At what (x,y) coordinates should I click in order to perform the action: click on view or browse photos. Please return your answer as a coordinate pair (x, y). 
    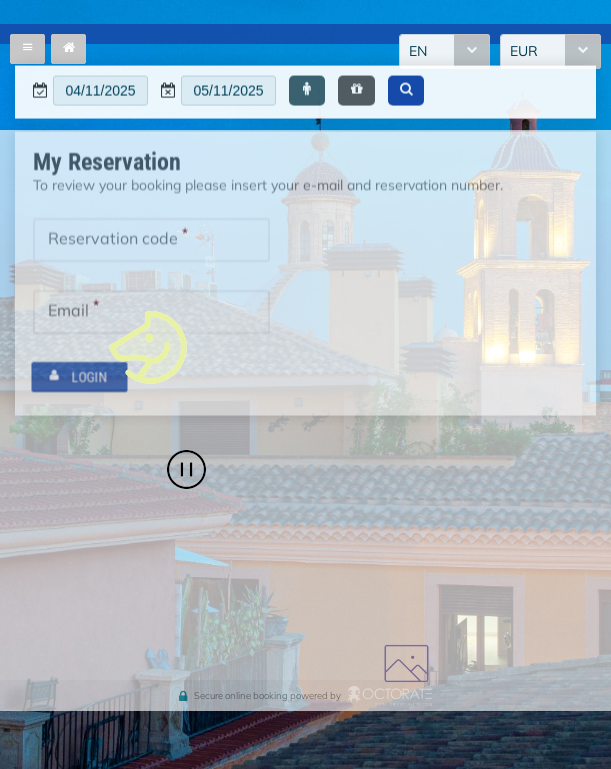
    Looking at the image, I should click on (406, 663).